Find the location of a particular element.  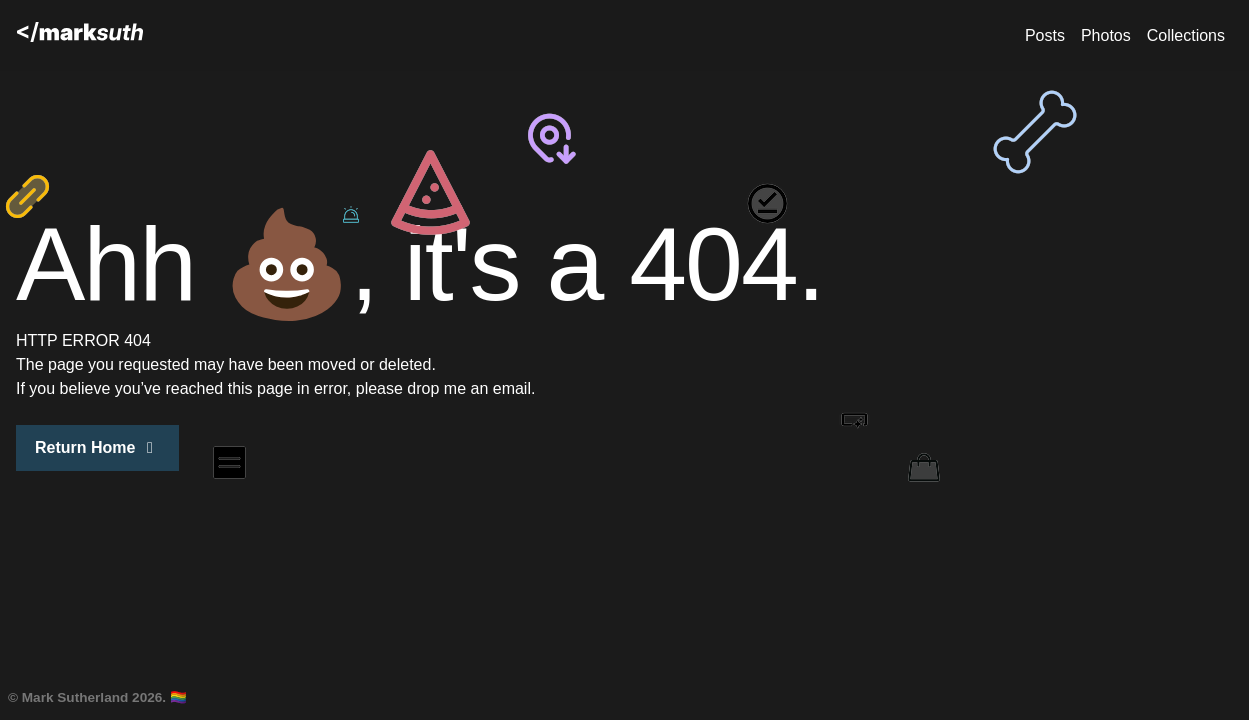

indicates content is available offline is located at coordinates (767, 203).